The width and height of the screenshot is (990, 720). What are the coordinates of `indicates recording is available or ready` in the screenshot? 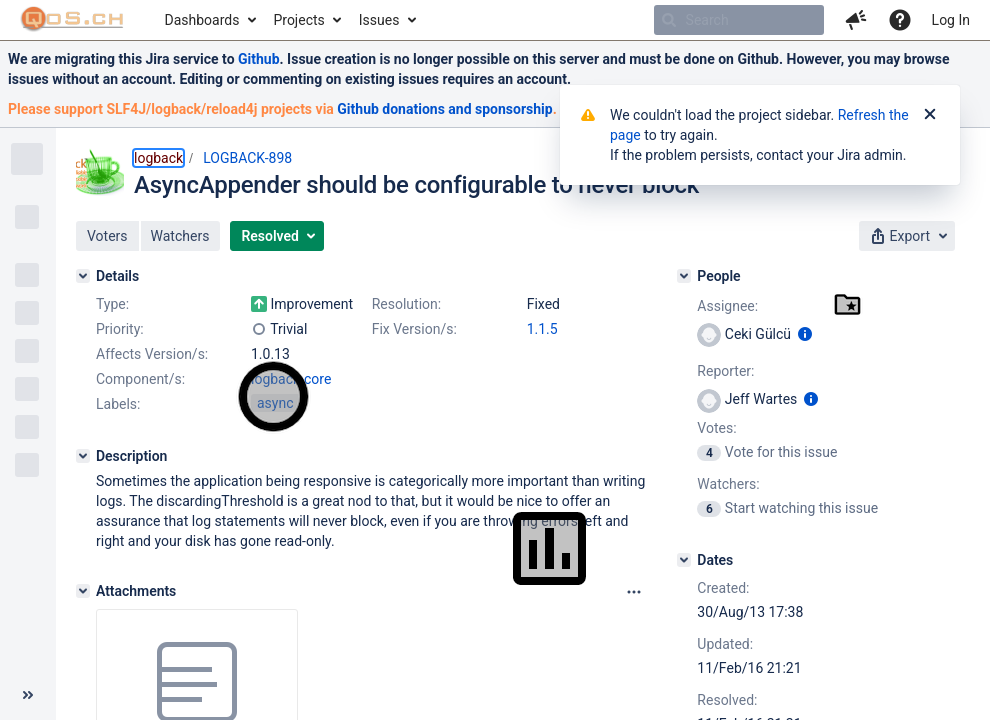 It's located at (273, 396).